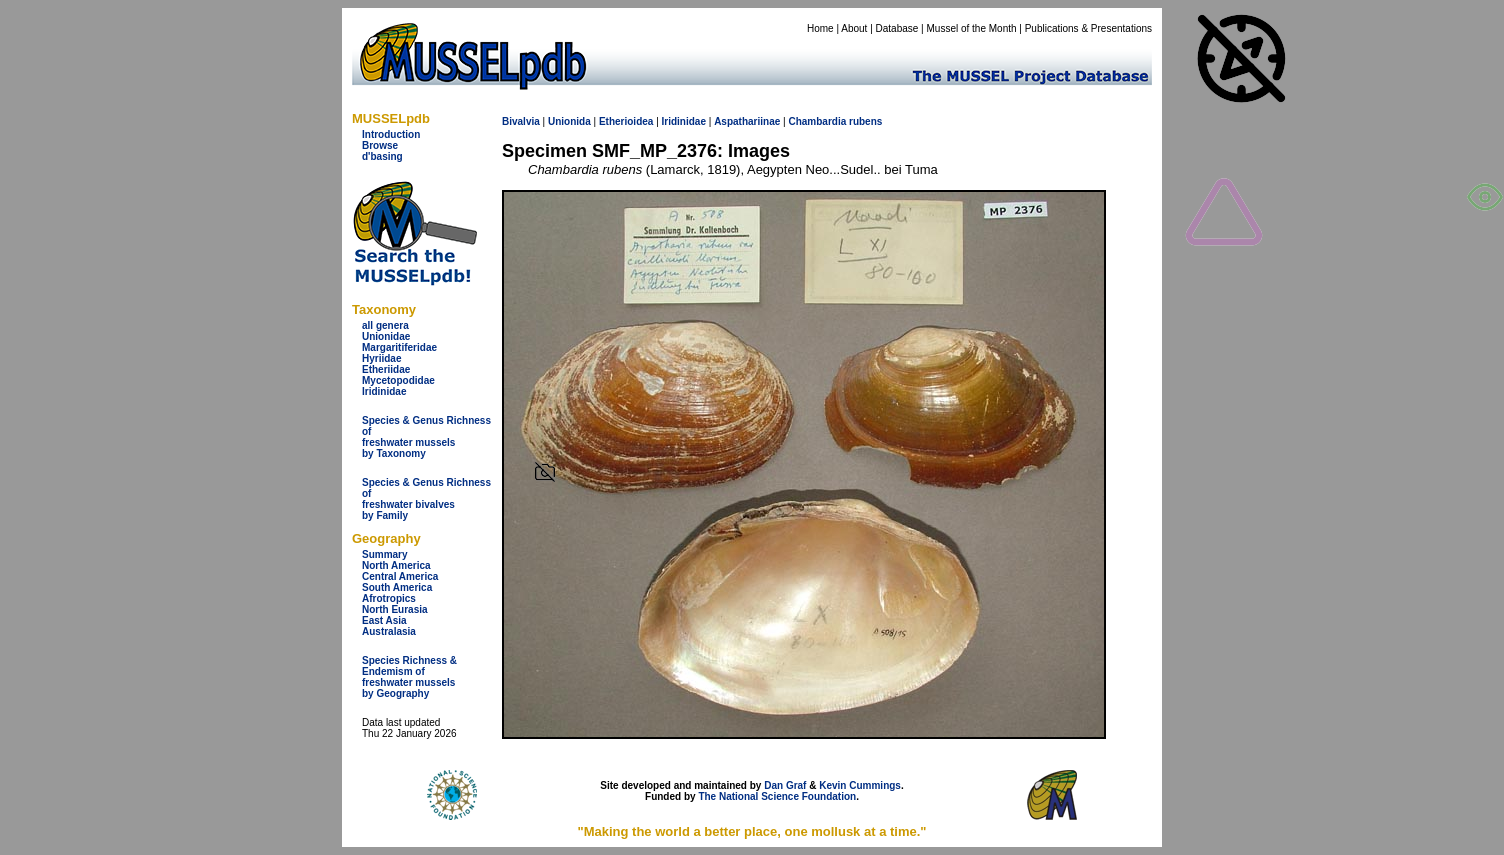 The height and width of the screenshot is (855, 1504). Describe the element at coordinates (545, 472) in the screenshot. I see `camera is disabled or turned off` at that location.